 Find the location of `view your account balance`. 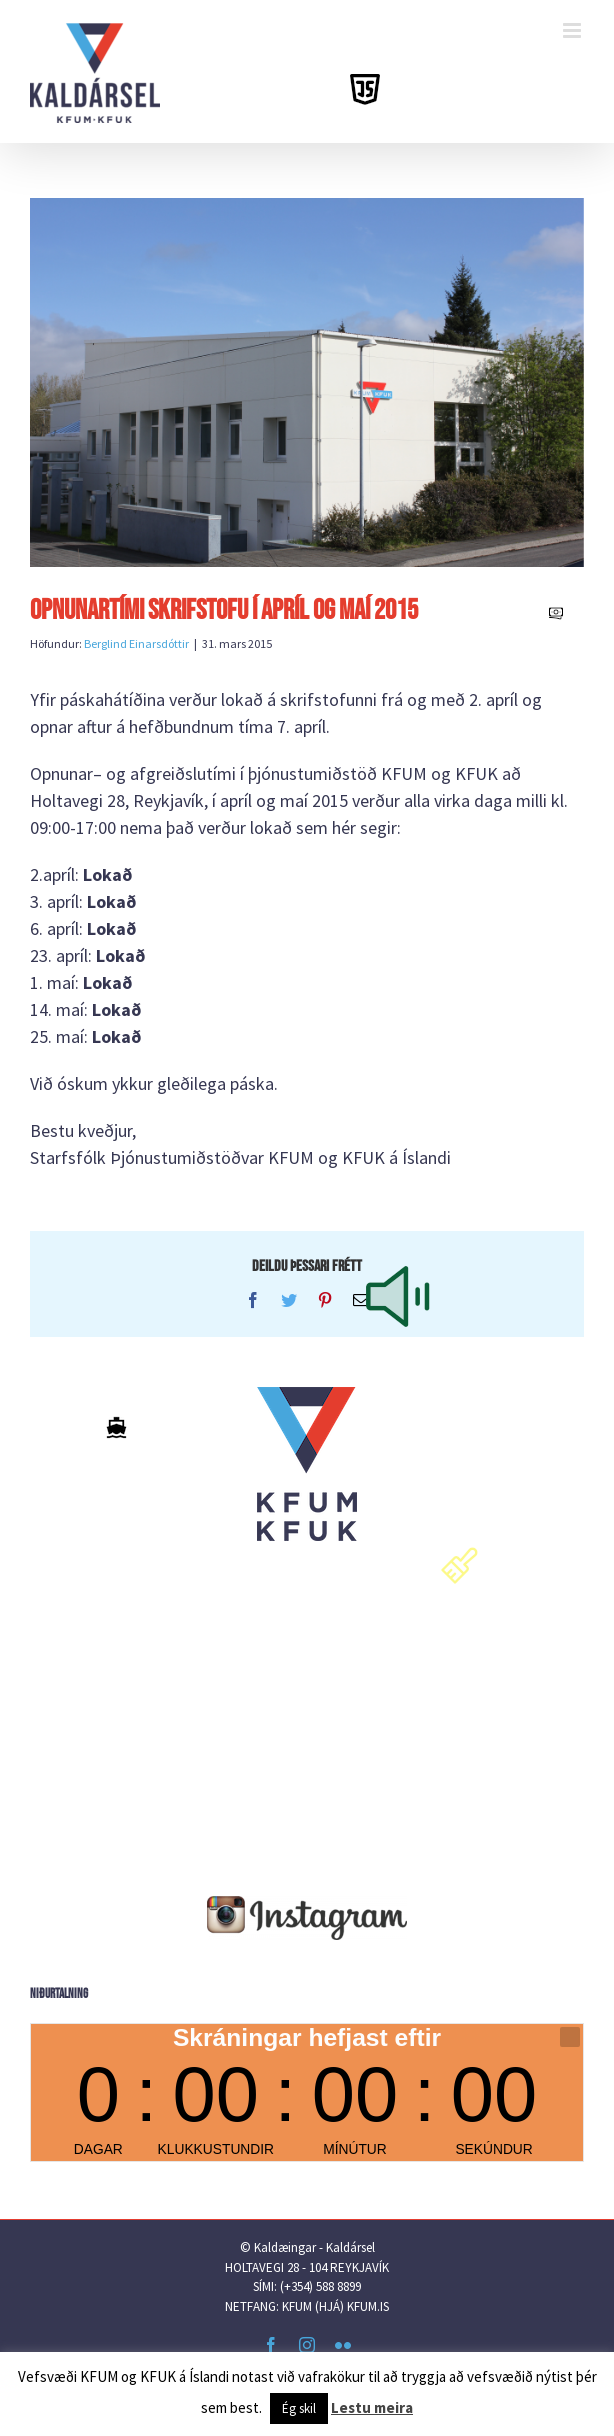

view your account balance is located at coordinates (556, 613).